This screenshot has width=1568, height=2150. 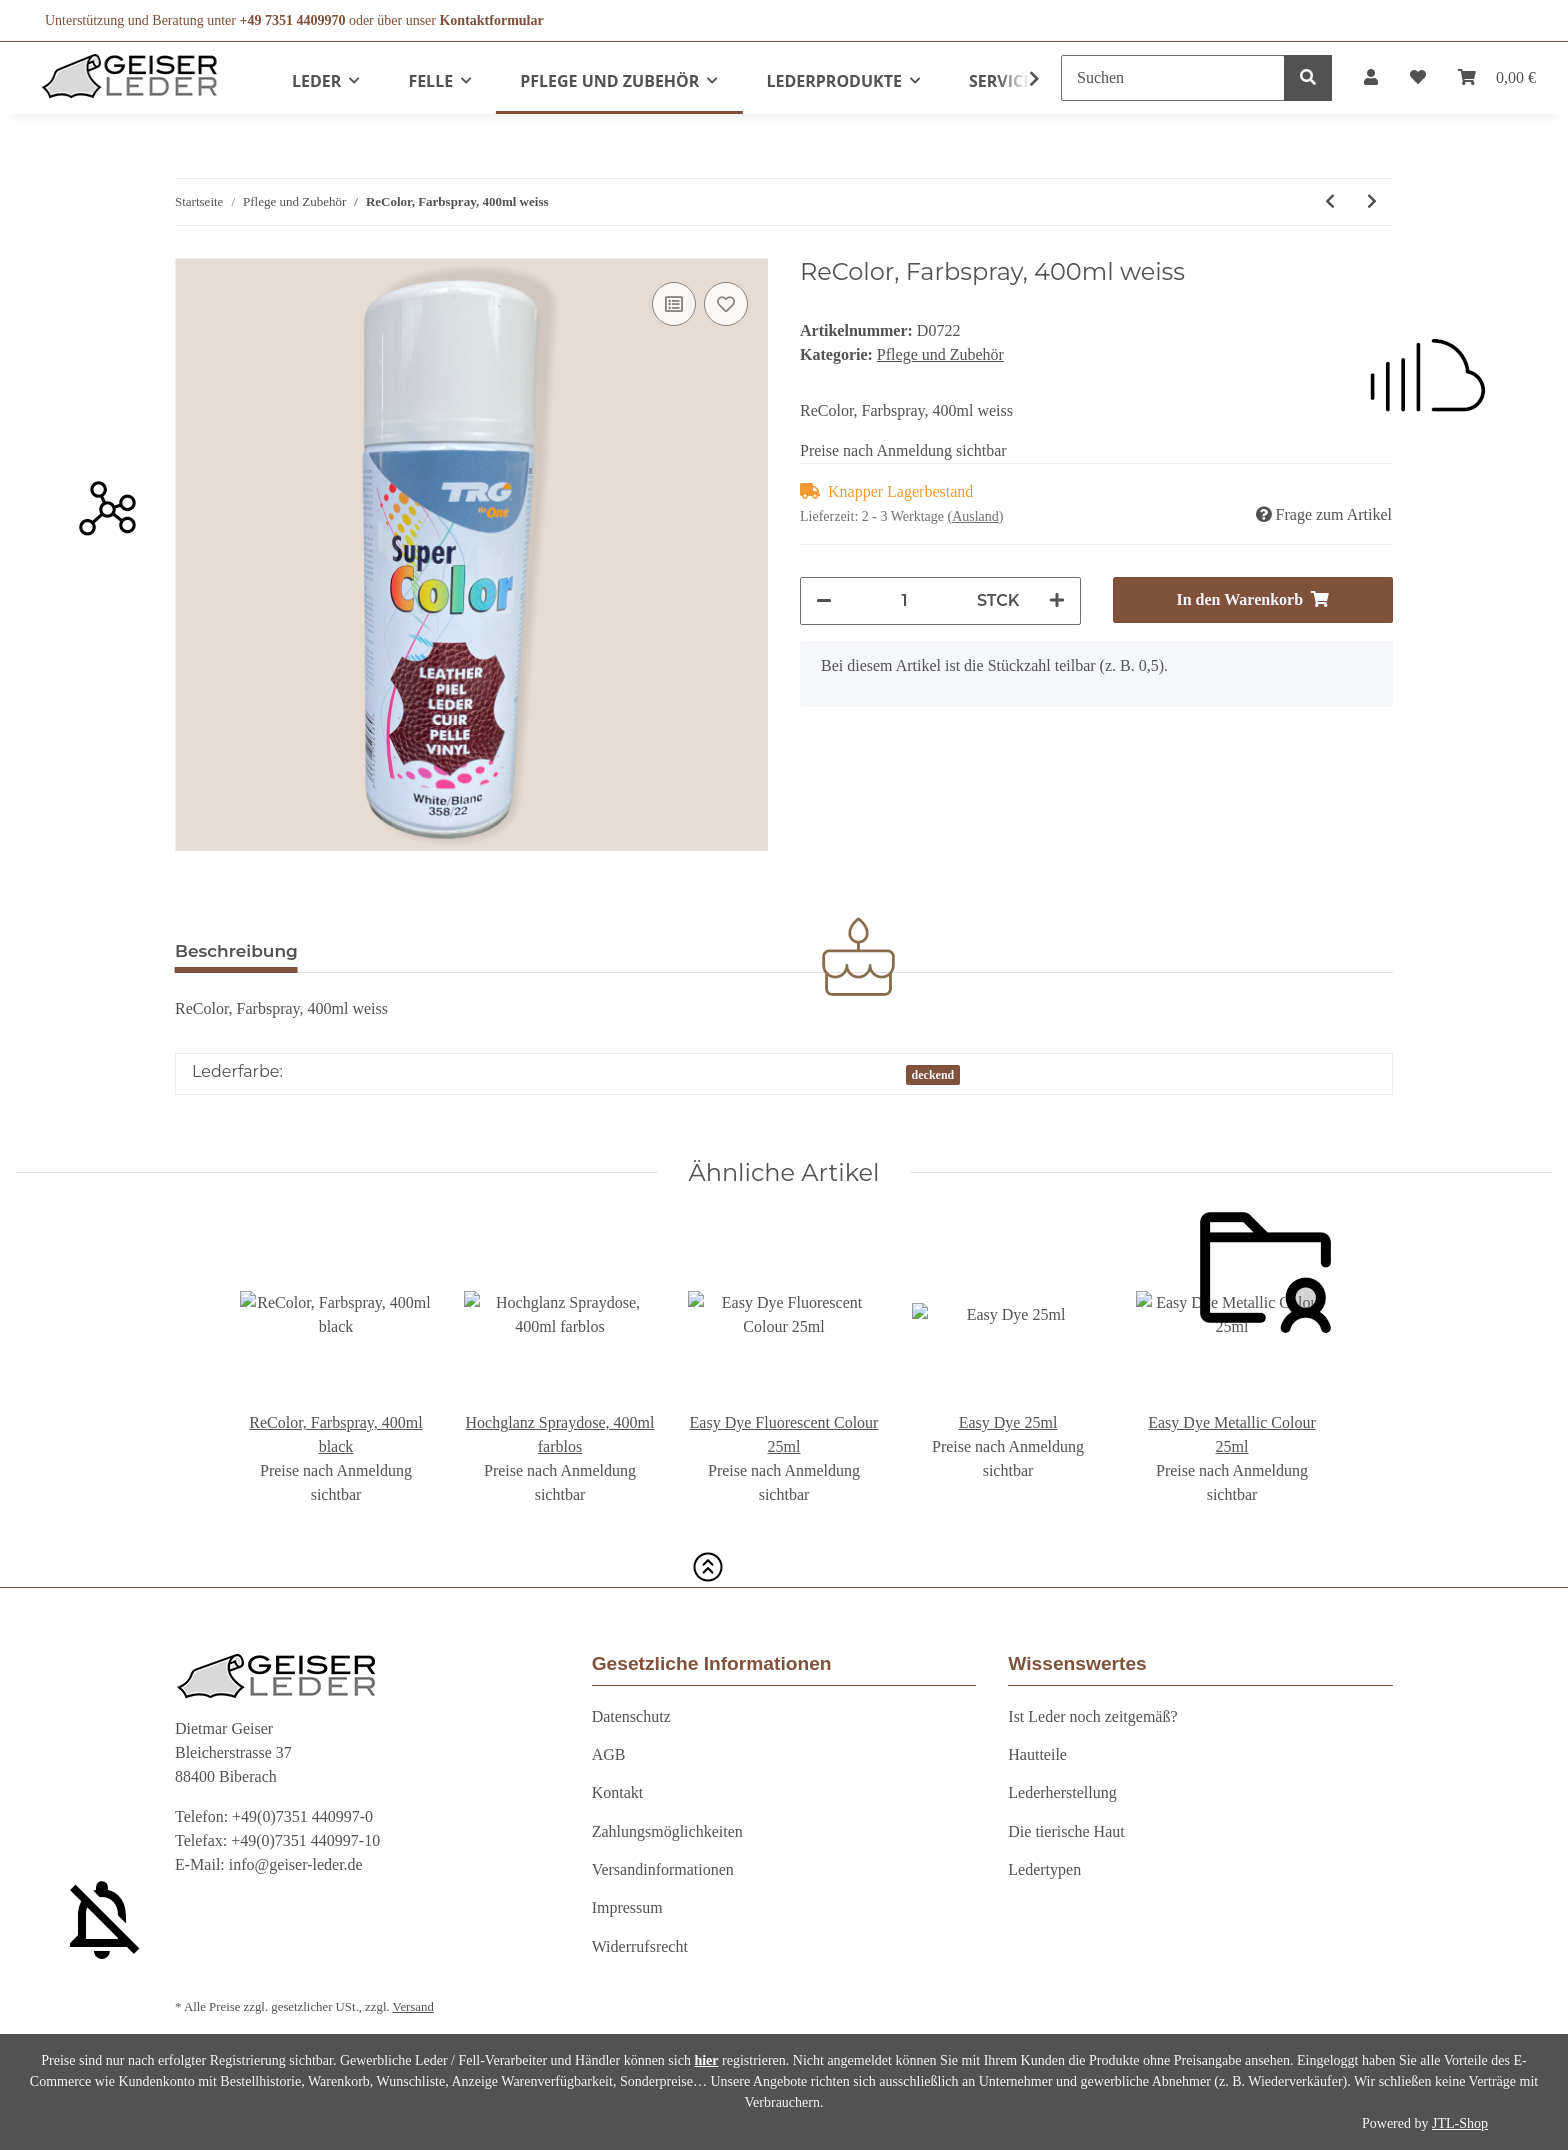 What do you see at coordinates (1265, 1267) in the screenshot?
I see `access user-specific files` at bounding box center [1265, 1267].